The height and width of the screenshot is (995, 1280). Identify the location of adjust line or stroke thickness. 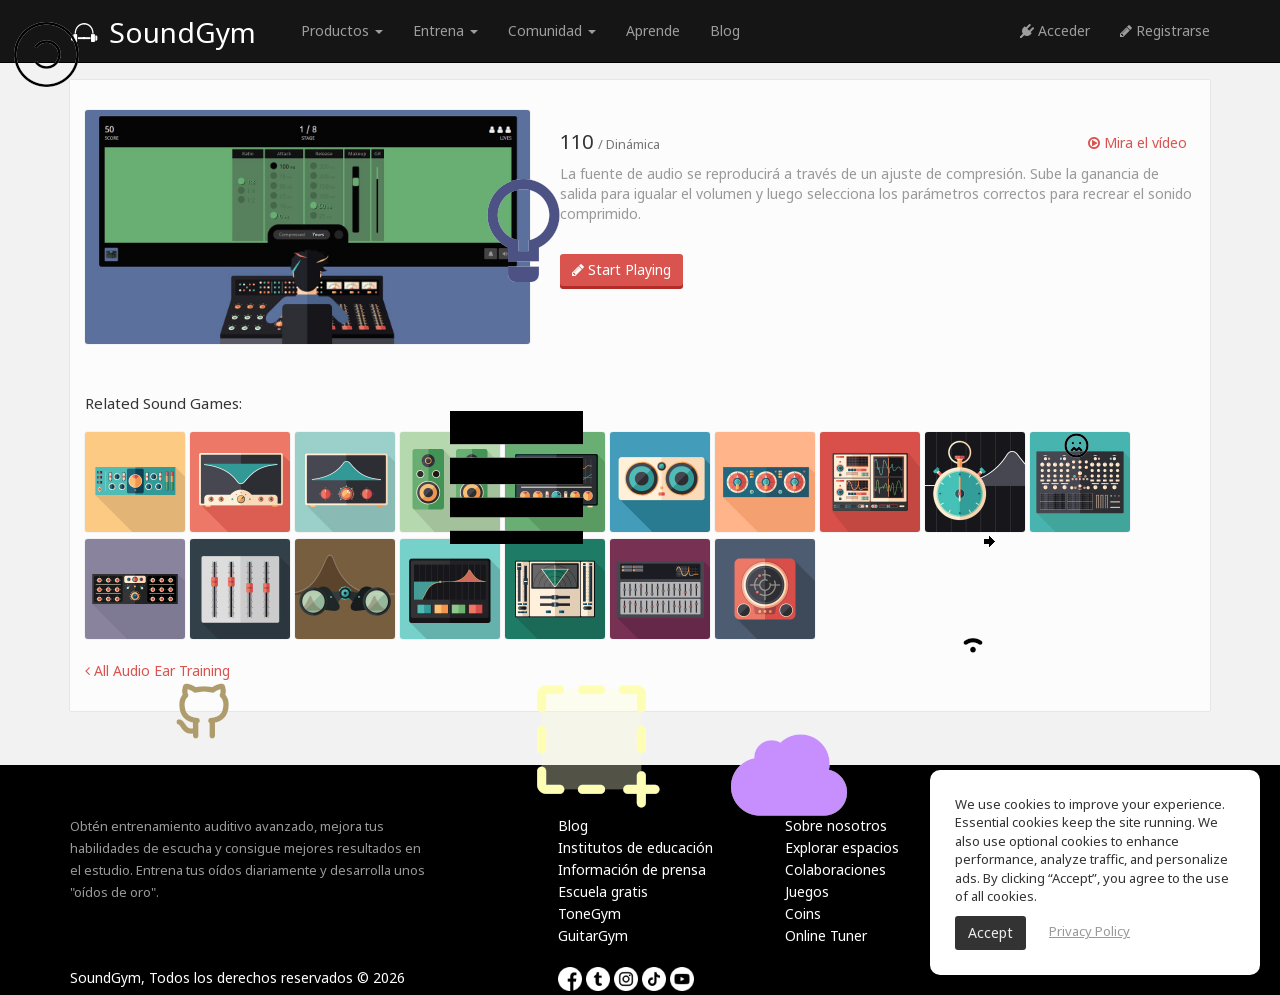
(516, 477).